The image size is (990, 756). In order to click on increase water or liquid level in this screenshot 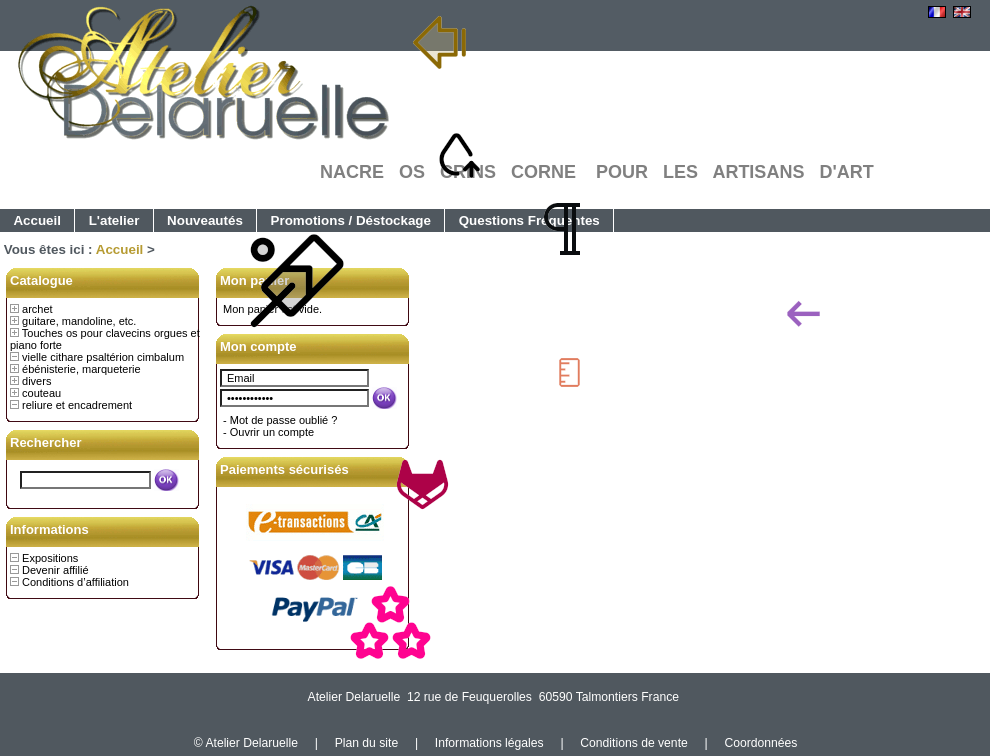, I will do `click(456, 154)`.